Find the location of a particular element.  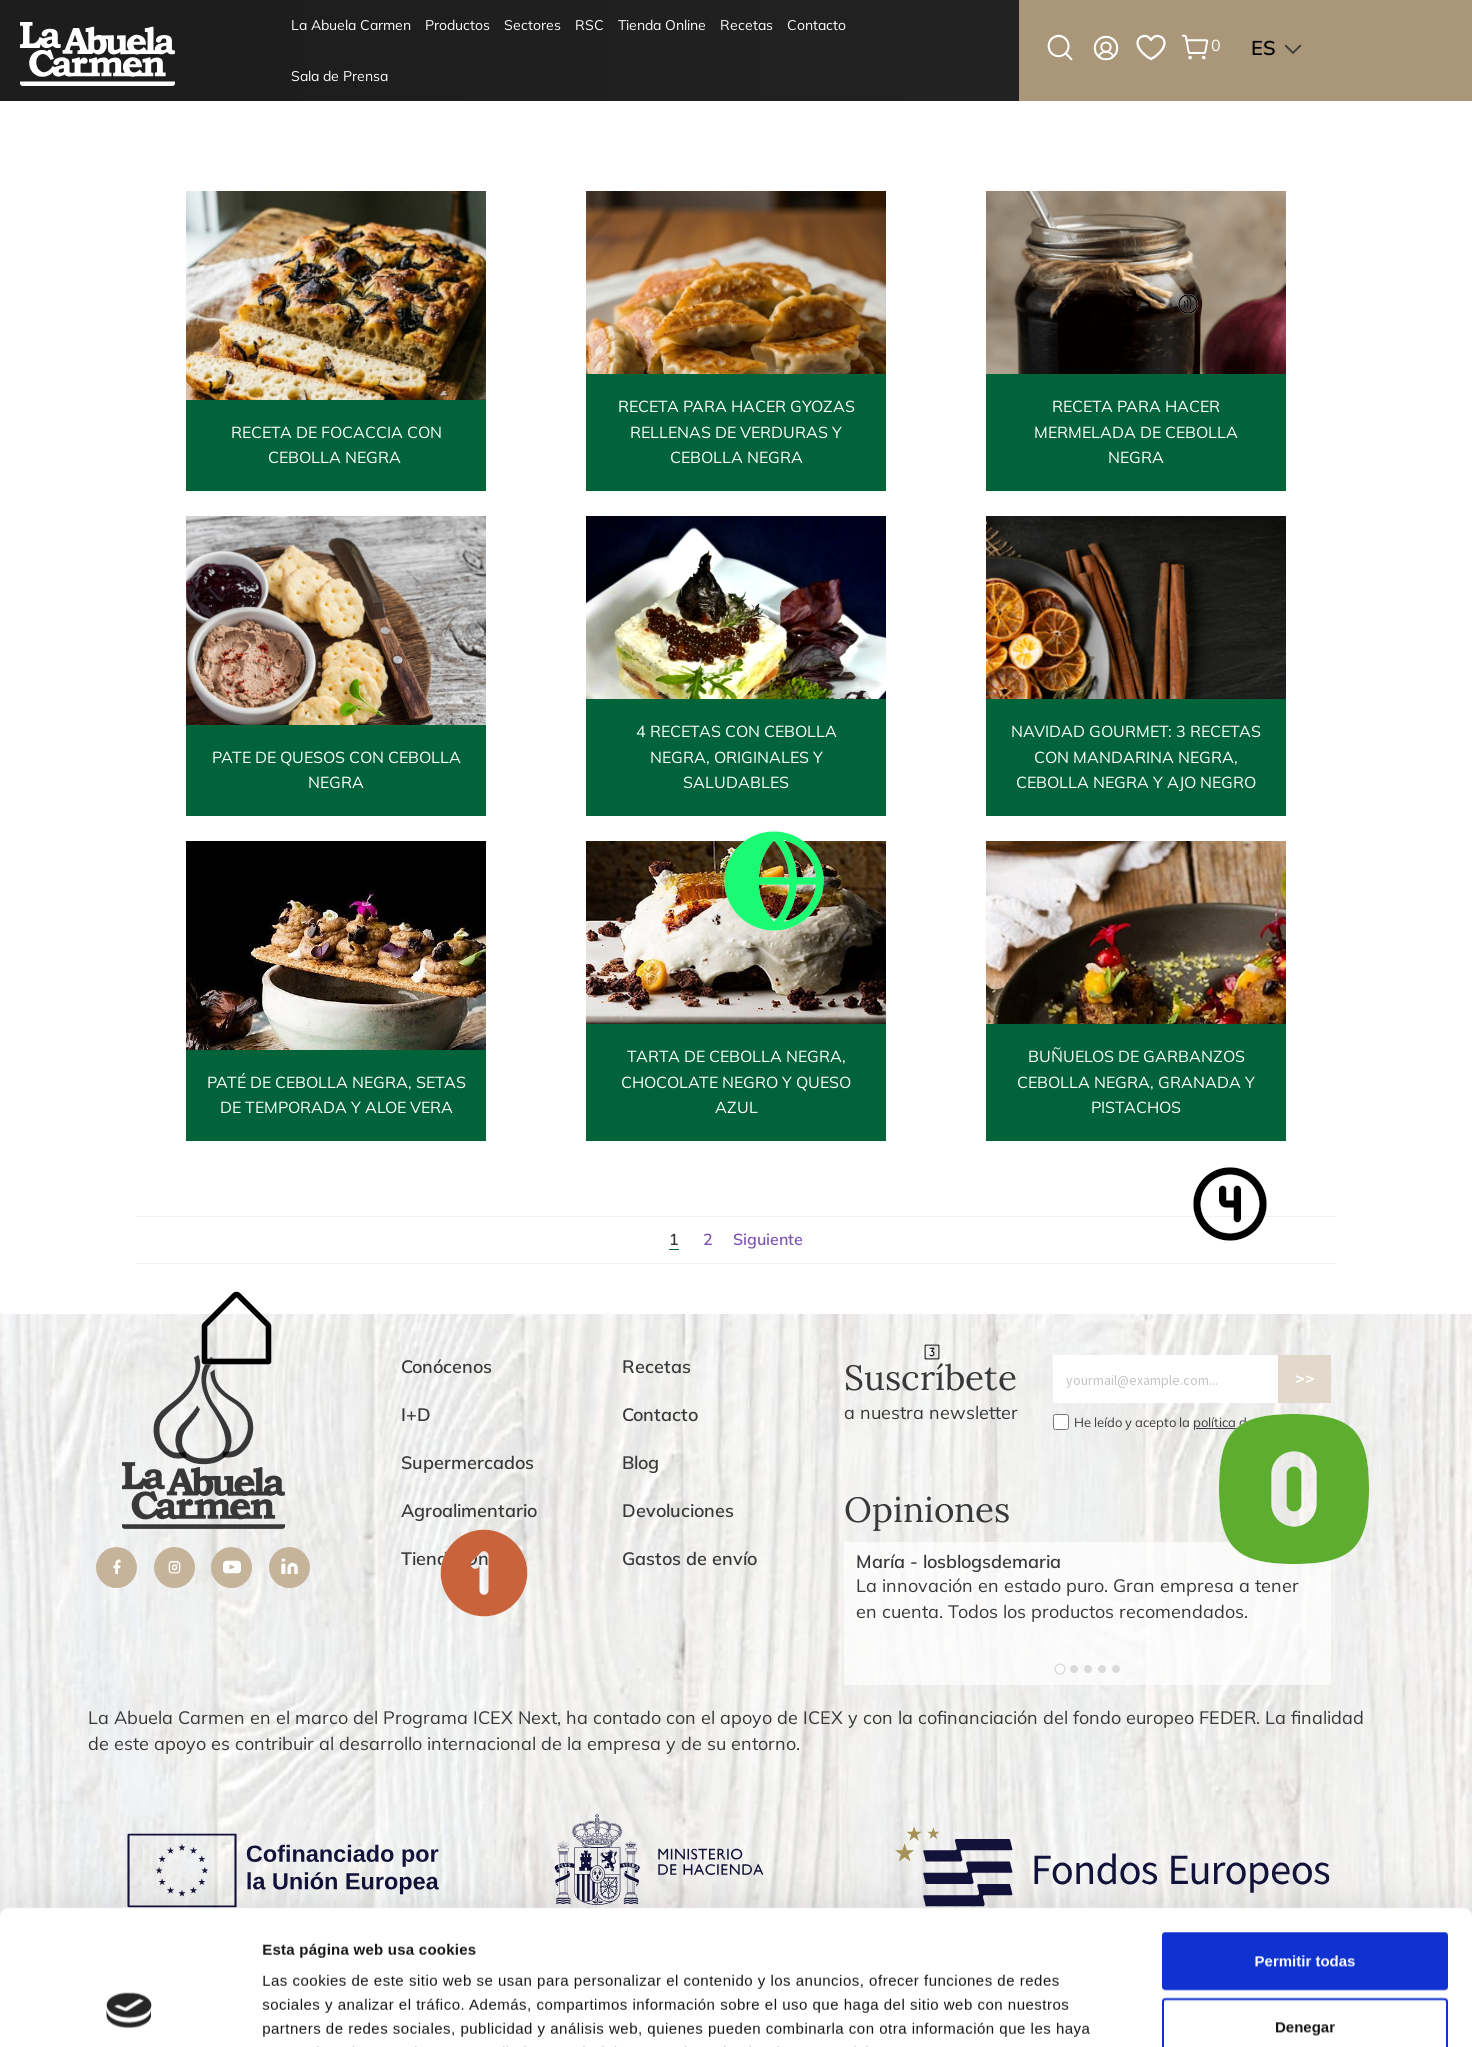

navigate to home screen is located at coordinates (236, 1329).